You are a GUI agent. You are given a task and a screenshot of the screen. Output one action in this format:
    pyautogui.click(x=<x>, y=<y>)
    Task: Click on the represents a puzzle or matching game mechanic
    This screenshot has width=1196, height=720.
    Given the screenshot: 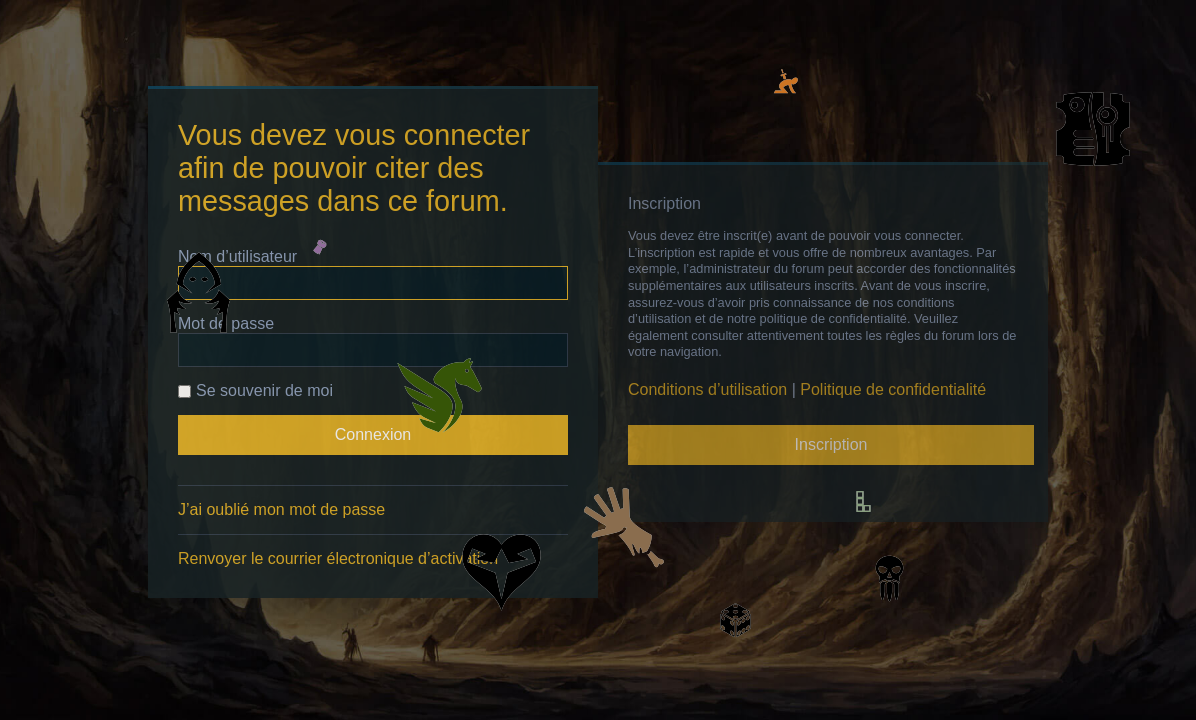 What is the action you would take?
    pyautogui.click(x=1093, y=129)
    